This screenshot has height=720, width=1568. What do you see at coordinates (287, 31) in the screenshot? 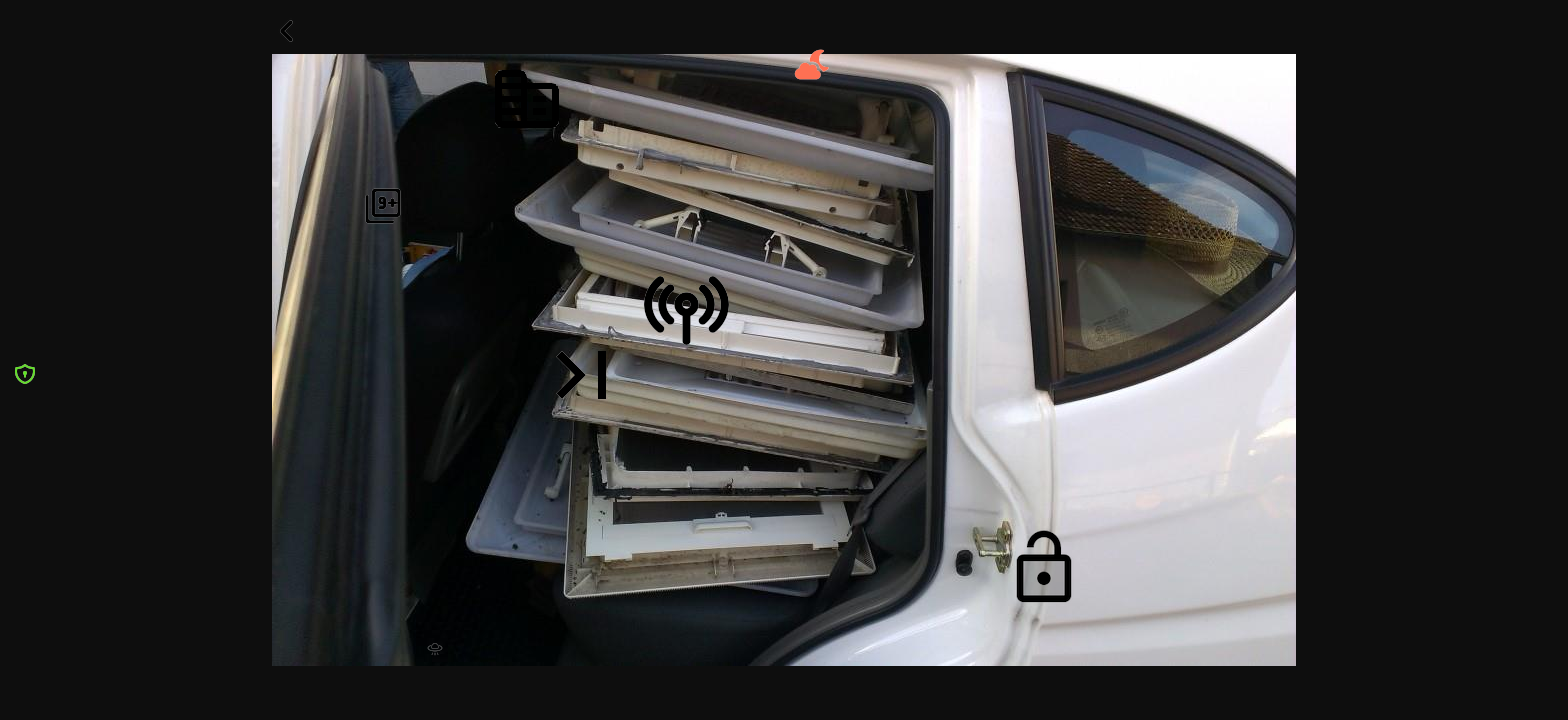
I see `go back to the previous screen` at bounding box center [287, 31].